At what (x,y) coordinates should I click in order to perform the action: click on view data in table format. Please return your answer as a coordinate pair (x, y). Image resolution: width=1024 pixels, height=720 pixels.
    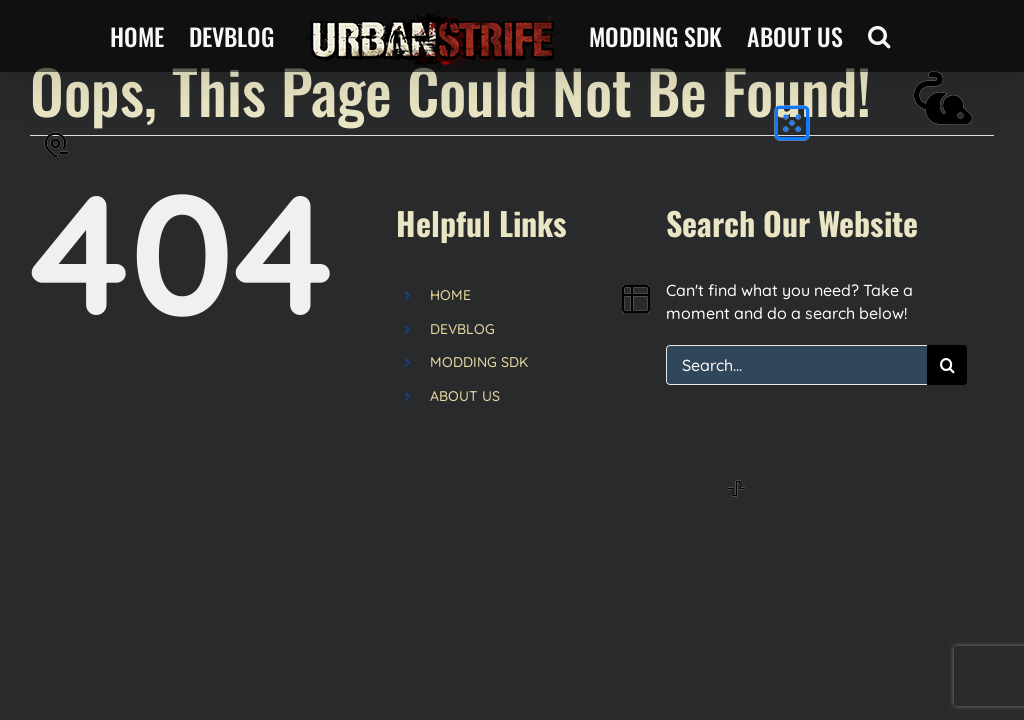
    Looking at the image, I should click on (636, 299).